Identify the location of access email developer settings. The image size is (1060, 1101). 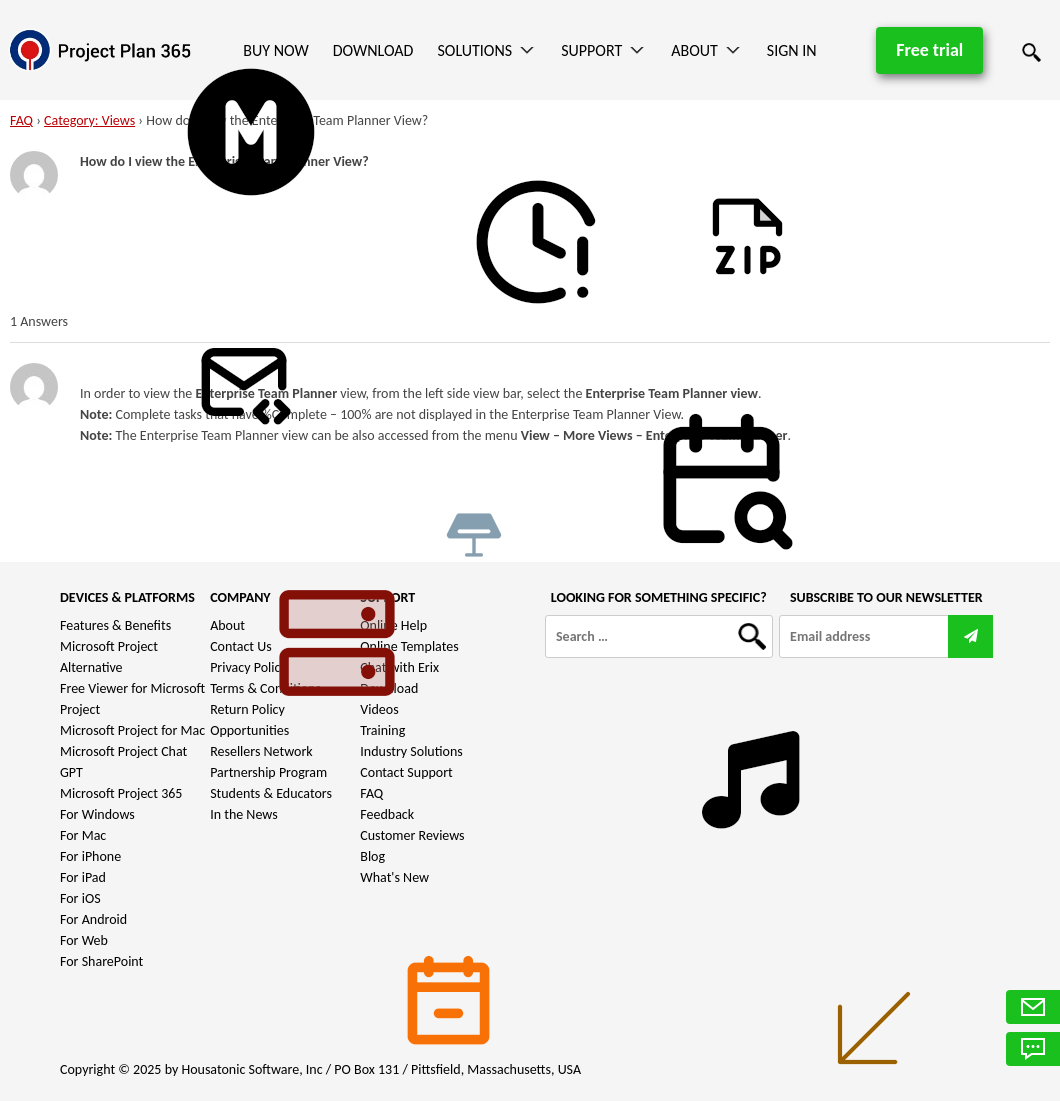
(244, 382).